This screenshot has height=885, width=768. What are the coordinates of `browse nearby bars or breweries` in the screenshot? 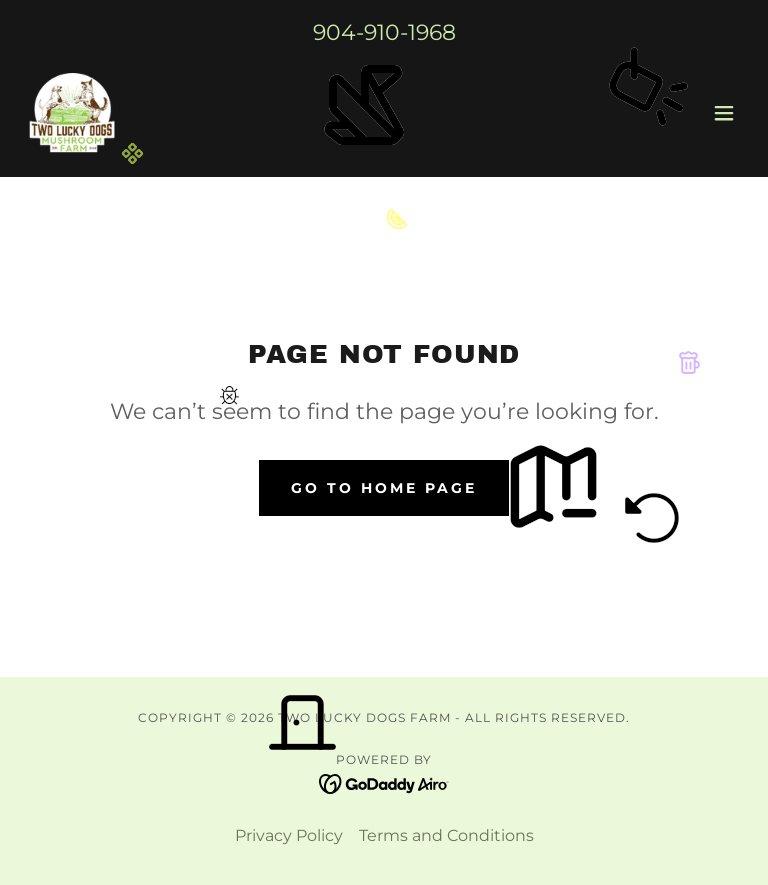 It's located at (689, 362).